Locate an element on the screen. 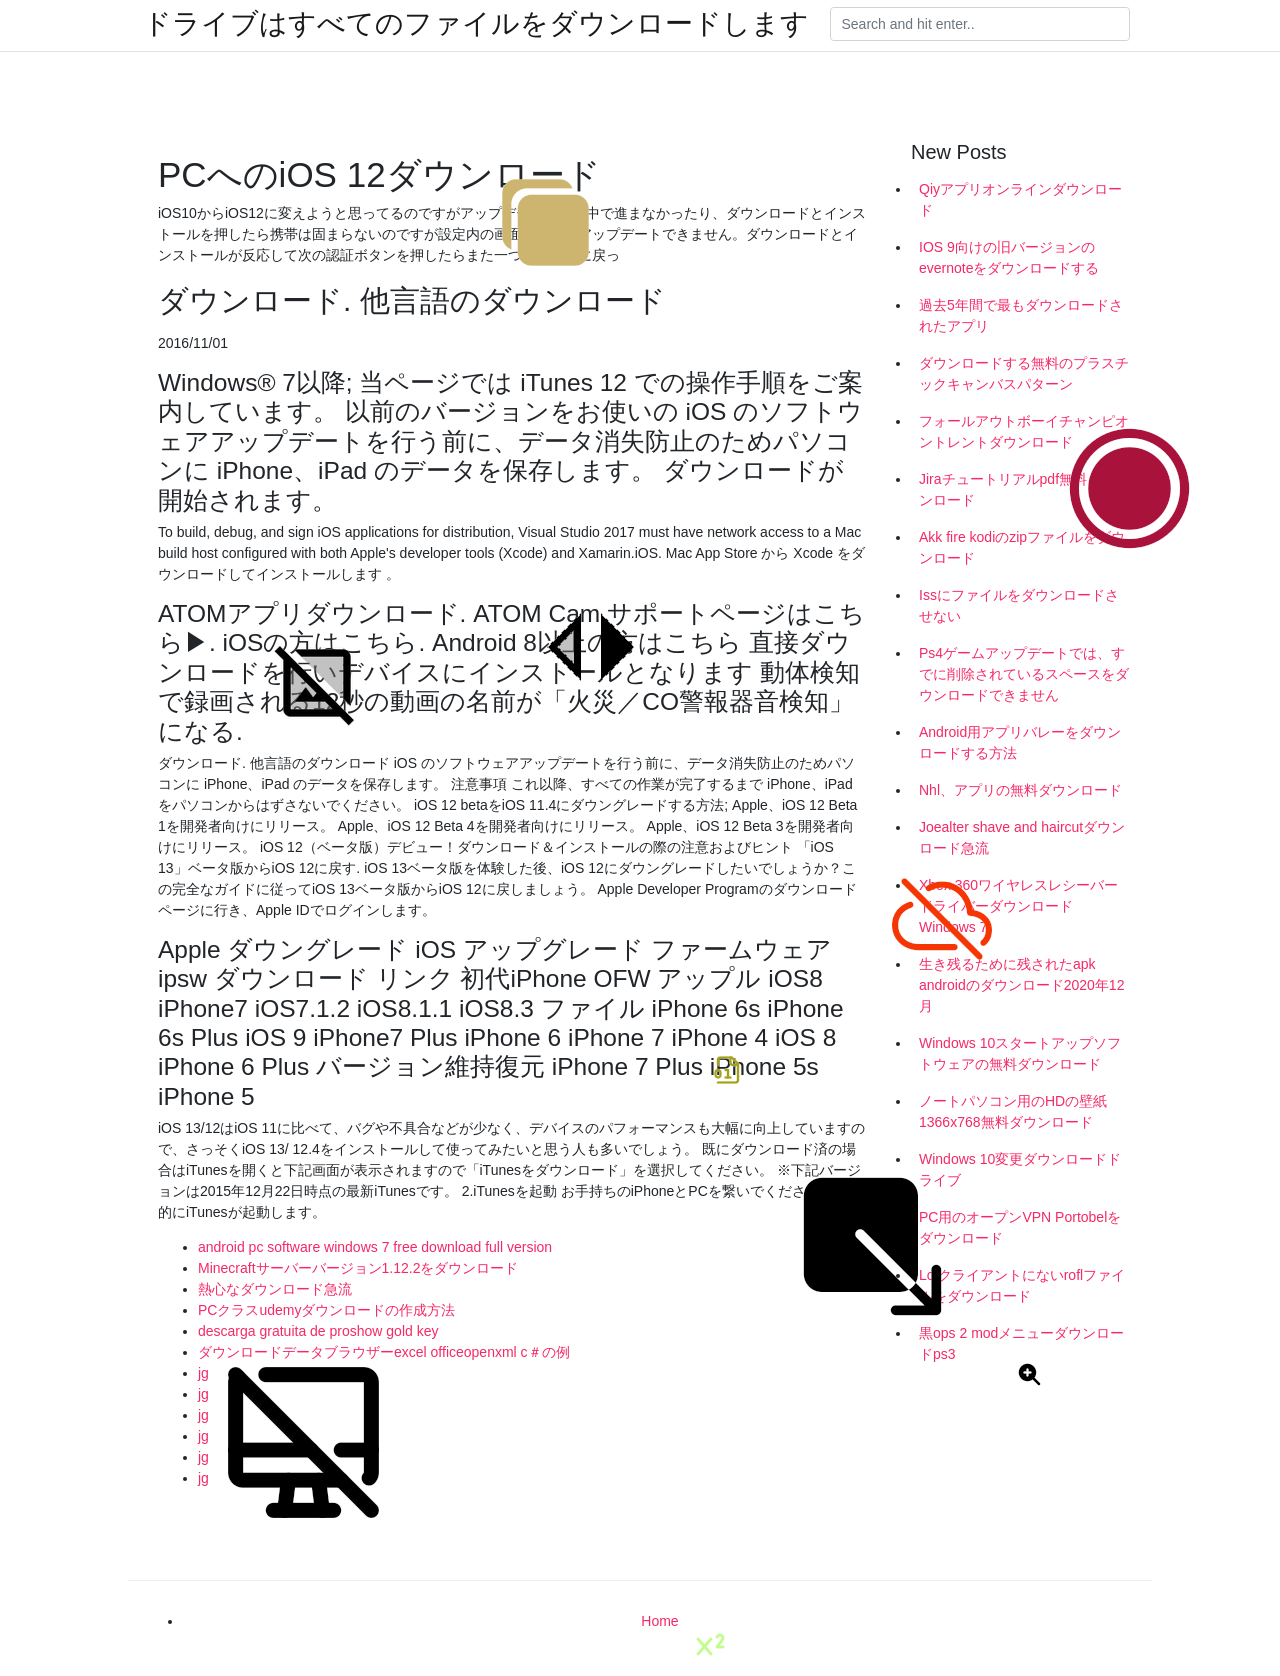 Image resolution: width=1280 pixels, height=1676 pixels. switch to left panel or view is located at coordinates (591, 647).